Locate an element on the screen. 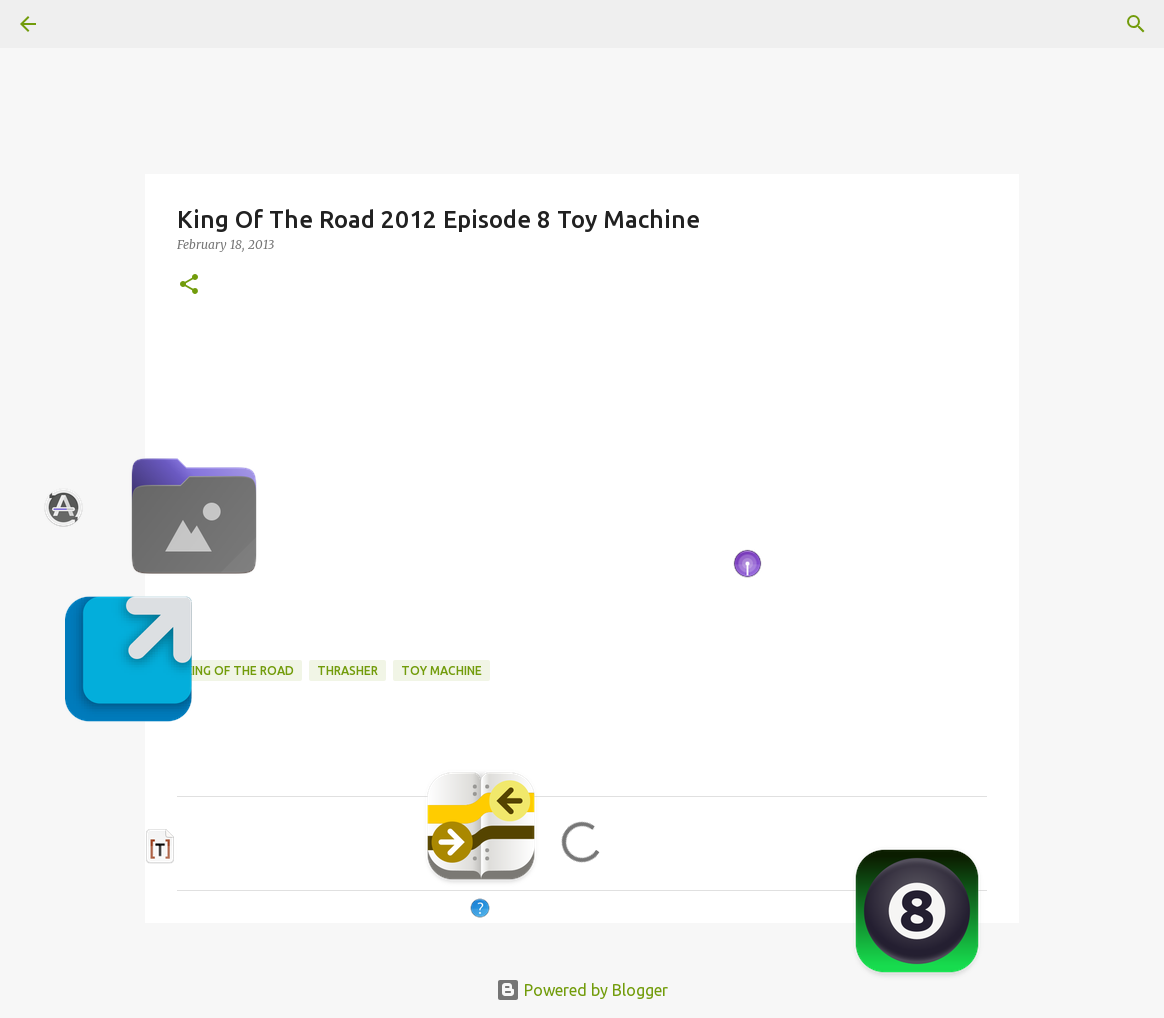 The image size is (1164, 1018). a toml configuration file is located at coordinates (160, 846).